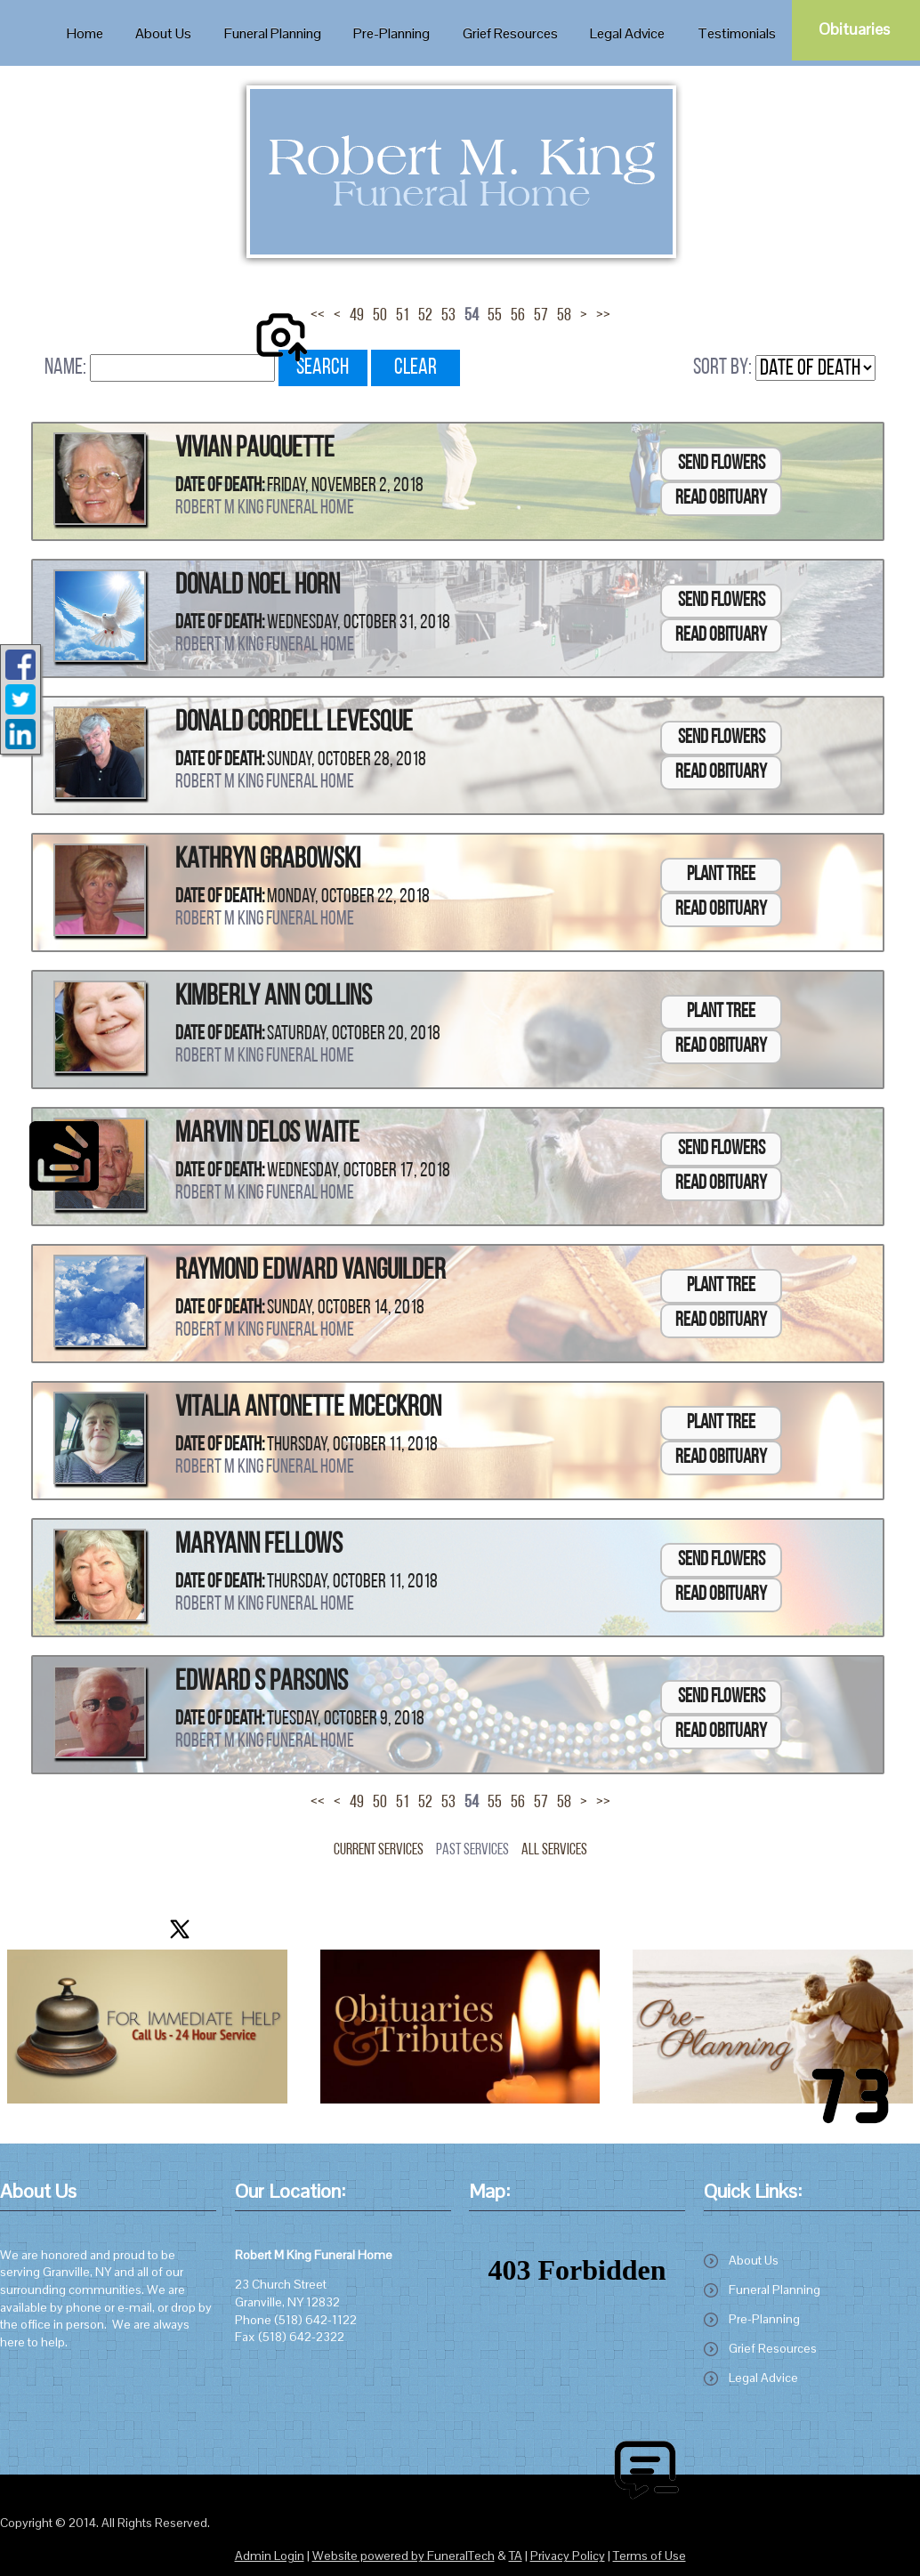  I want to click on share to X (formerly Twitter), so click(180, 1929).